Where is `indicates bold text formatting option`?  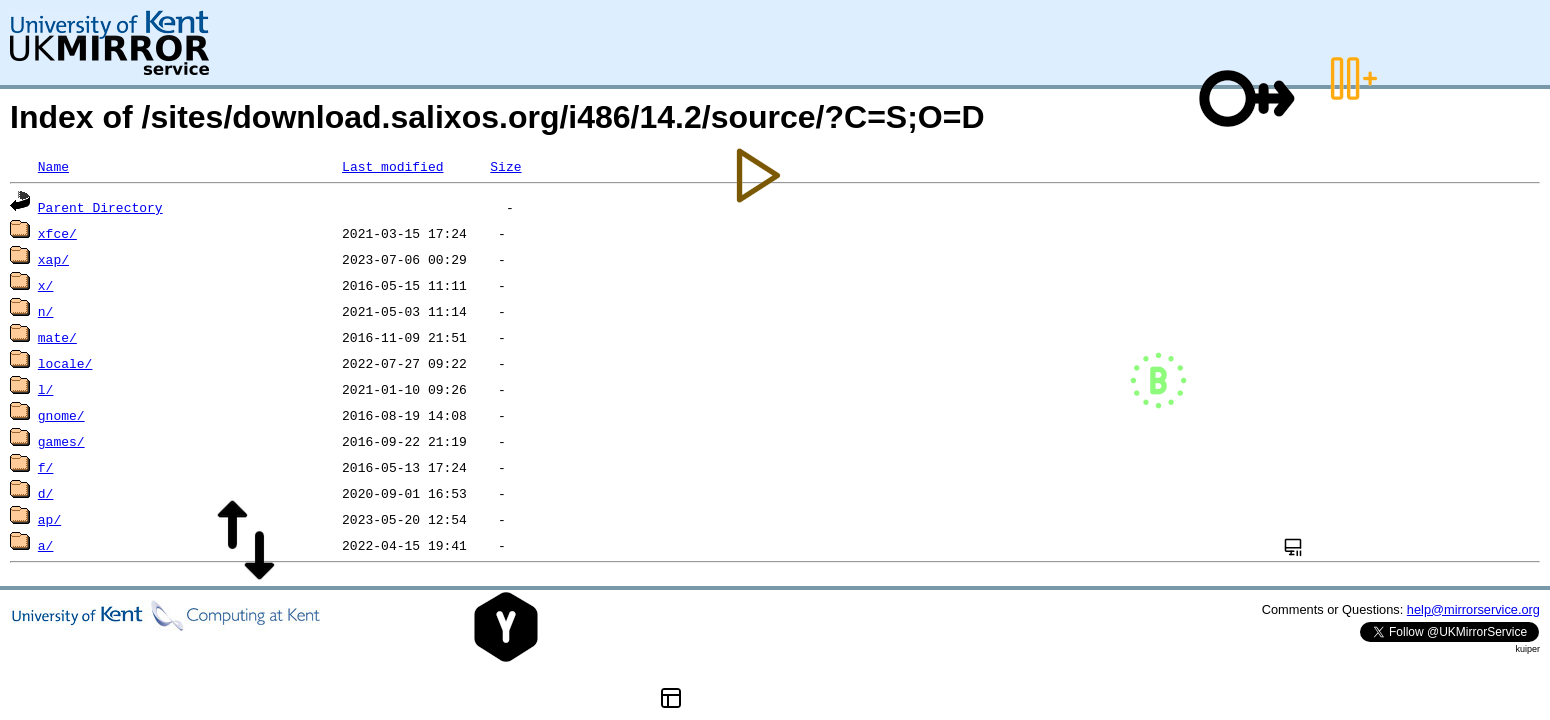
indicates bold text formatting option is located at coordinates (1158, 380).